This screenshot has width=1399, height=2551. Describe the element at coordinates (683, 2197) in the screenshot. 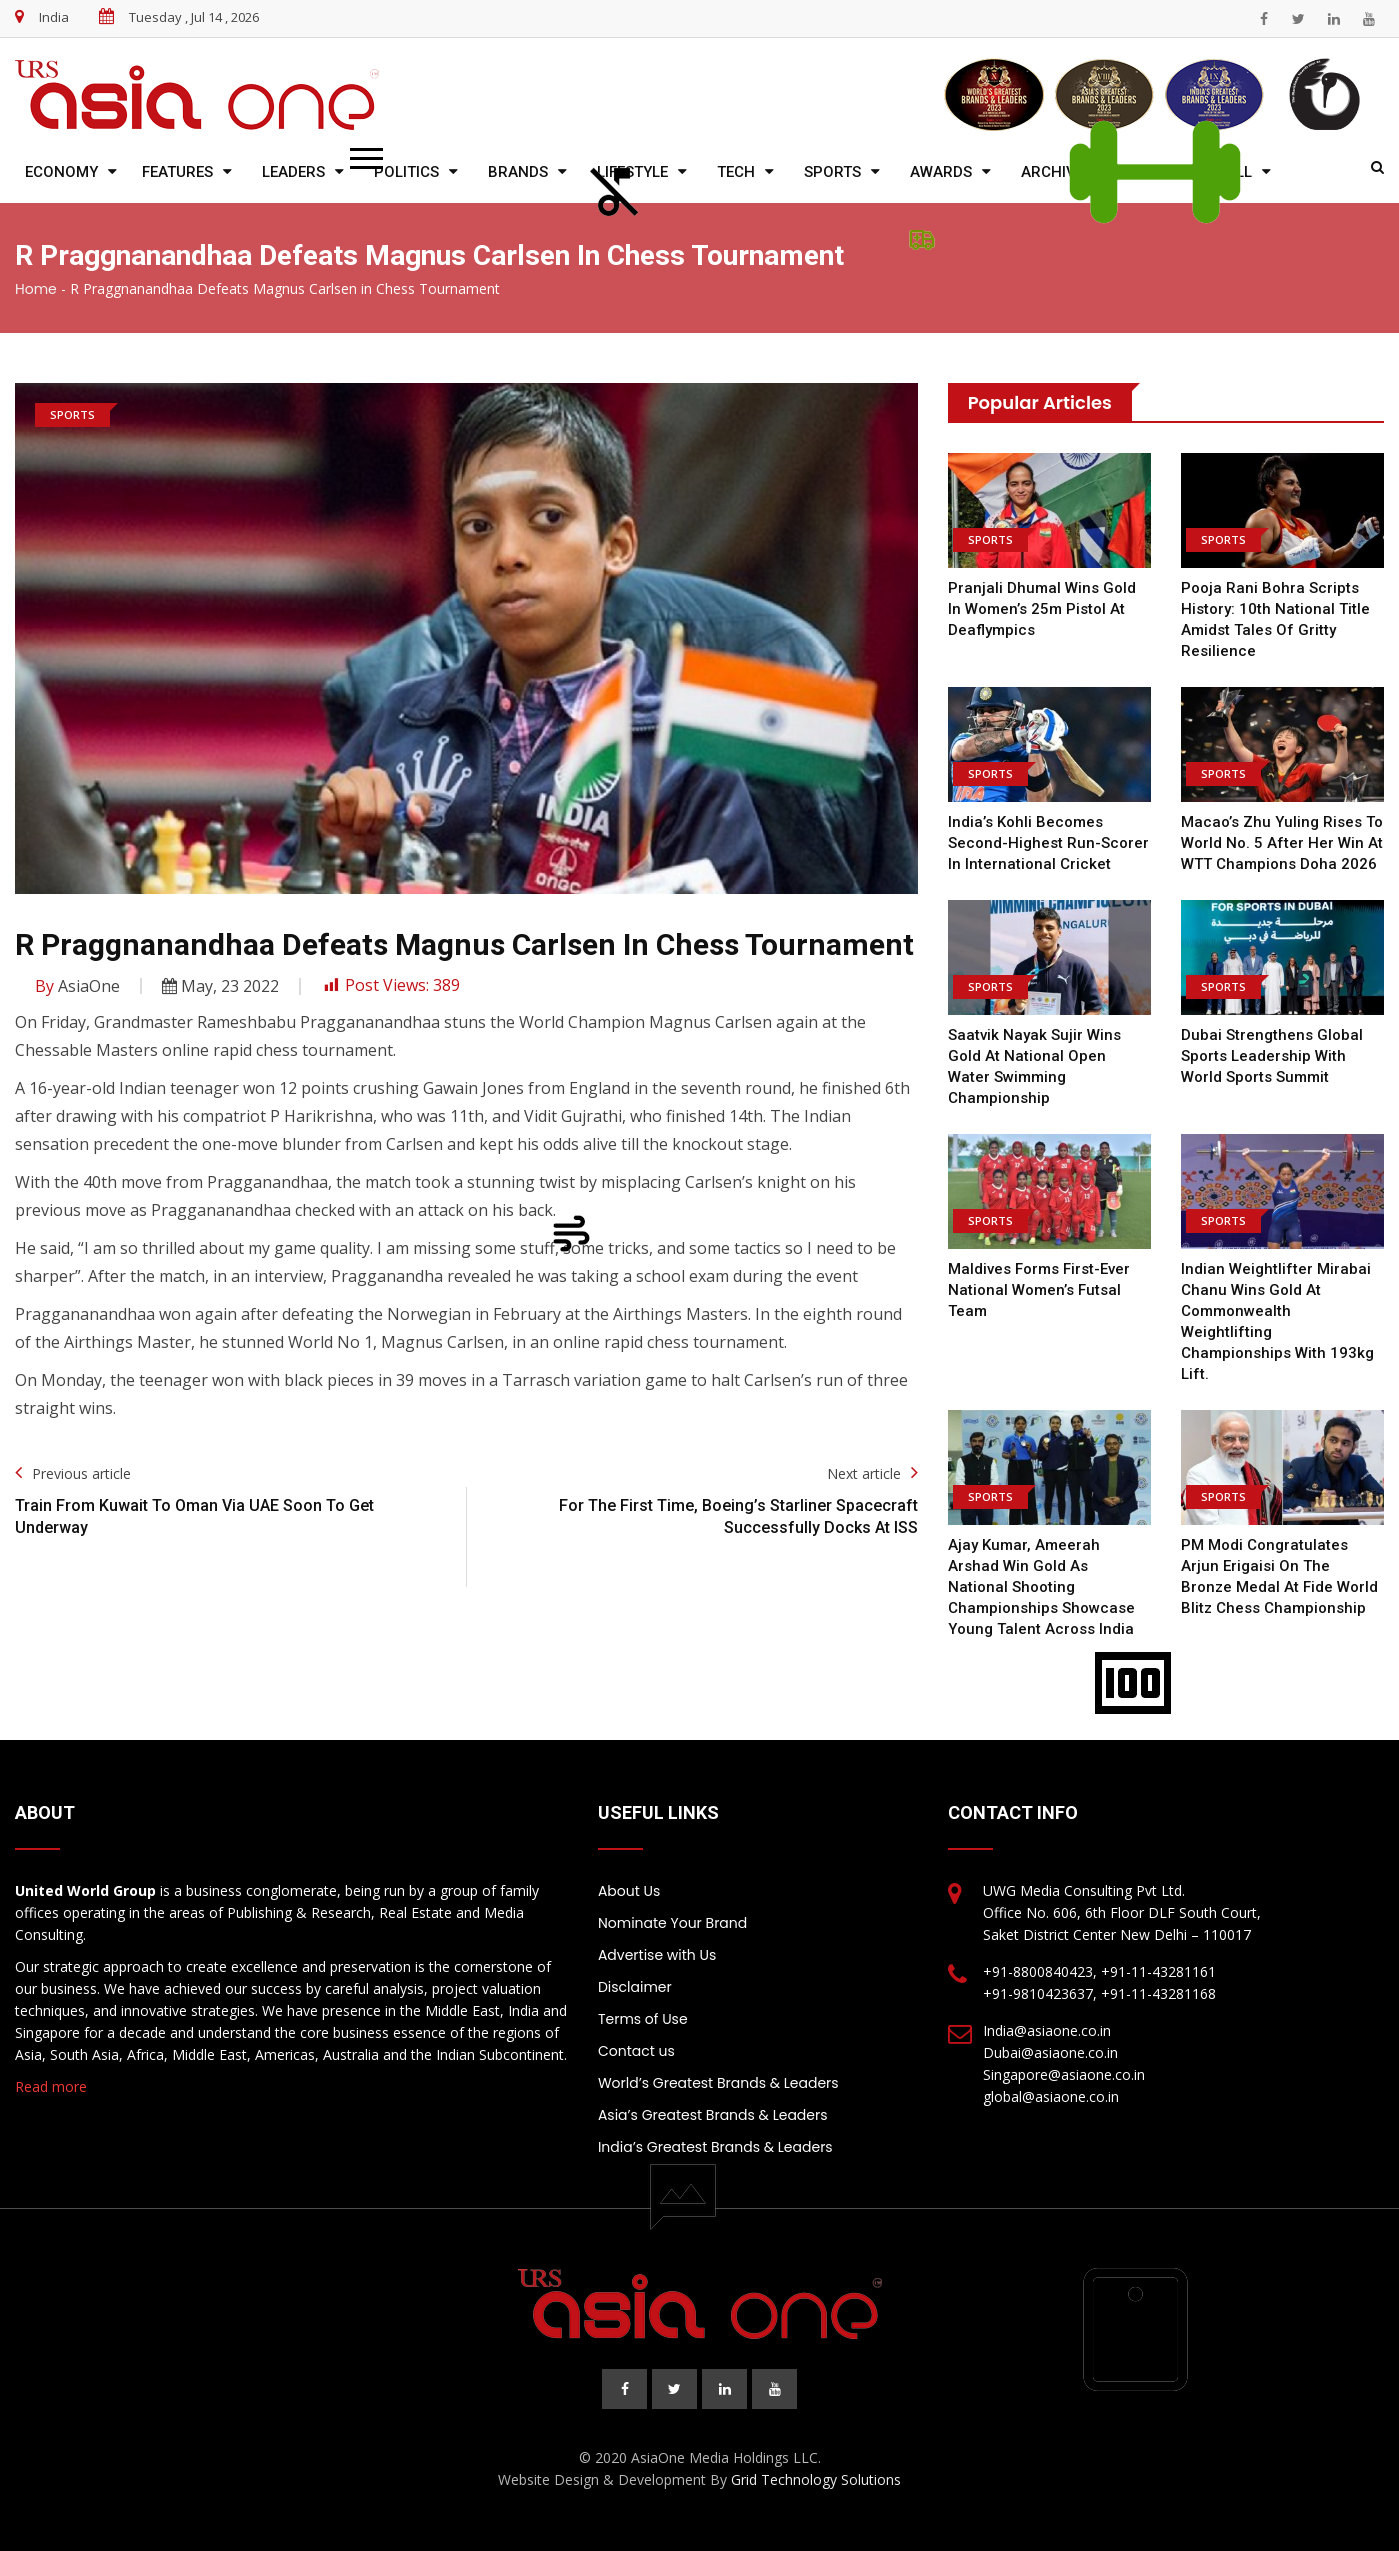

I see `indicates a multimedia message (MMS)` at that location.